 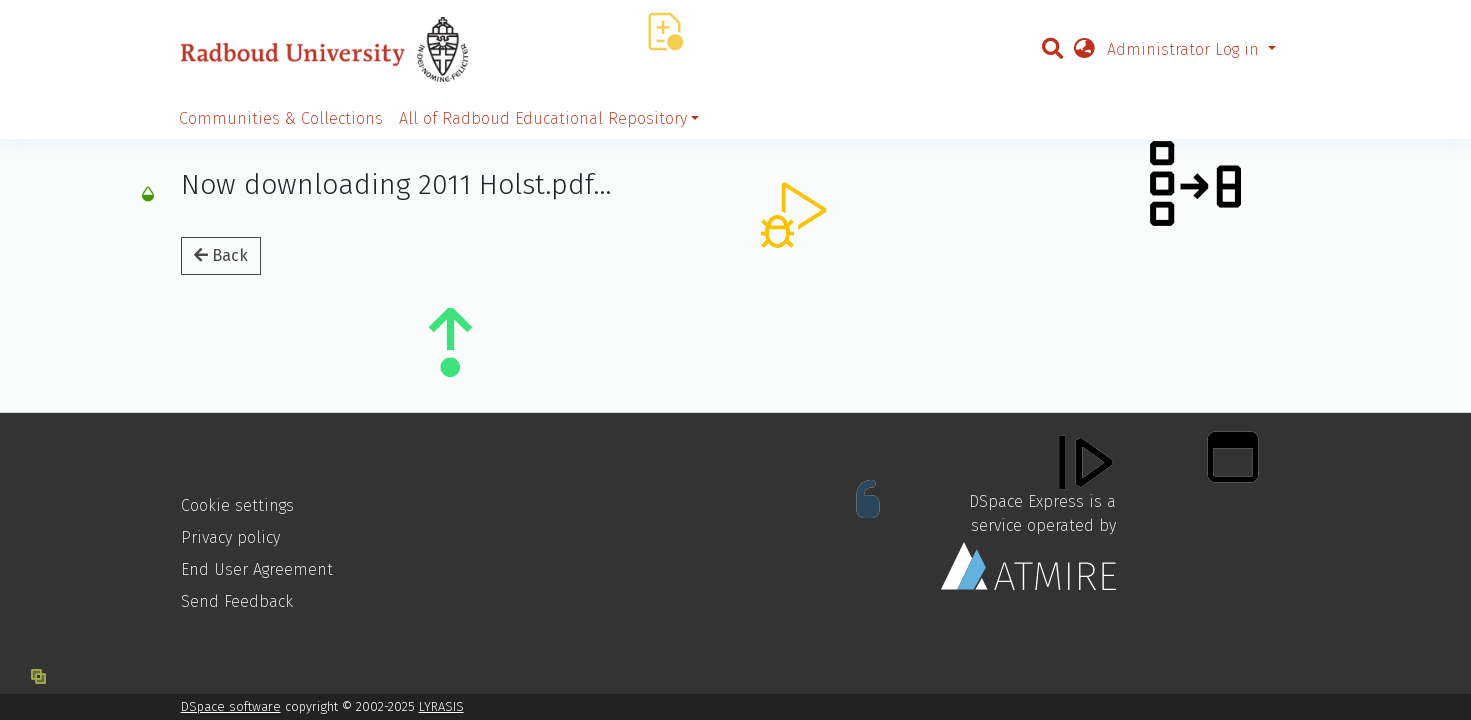 What do you see at coordinates (1233, 457) in the screenshot?
I see `toggle the navigation bar visibility` at bounding box center [1233, 457].